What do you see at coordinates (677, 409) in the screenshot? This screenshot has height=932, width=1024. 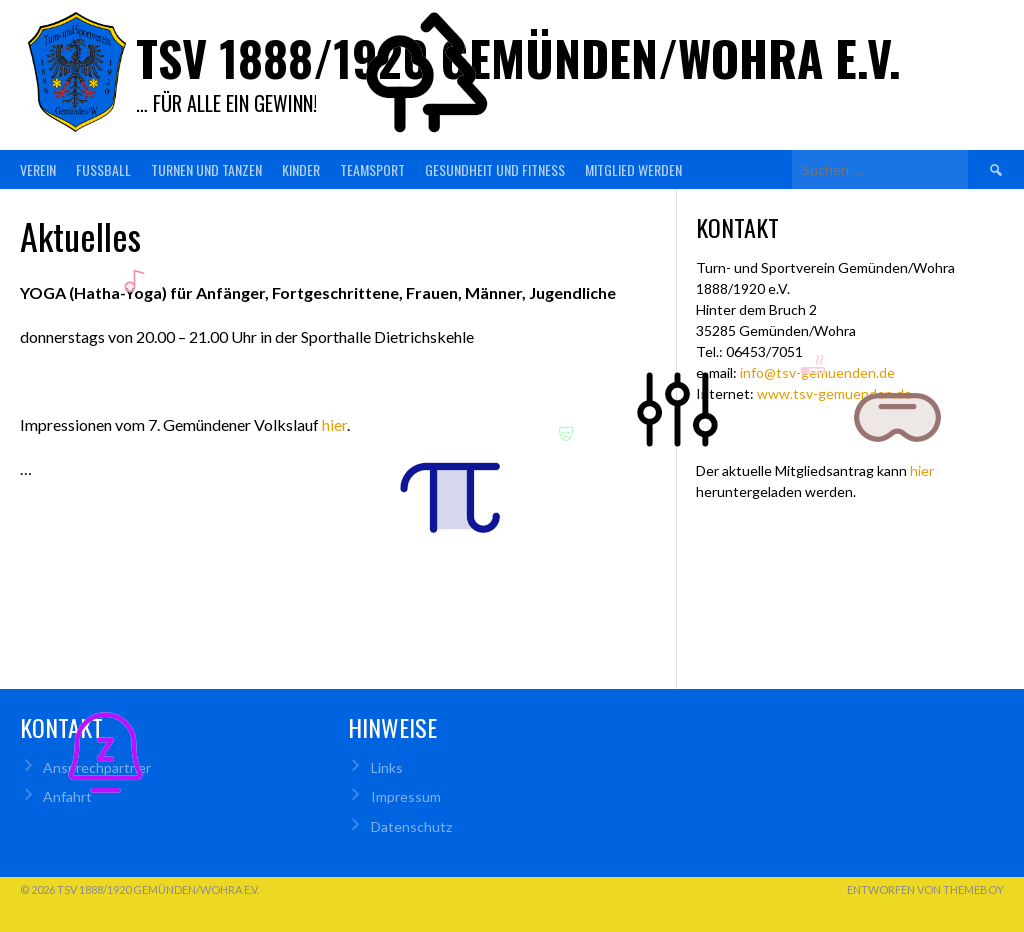 I see `adjust settings or preferences` at bounding box center [677, 409].